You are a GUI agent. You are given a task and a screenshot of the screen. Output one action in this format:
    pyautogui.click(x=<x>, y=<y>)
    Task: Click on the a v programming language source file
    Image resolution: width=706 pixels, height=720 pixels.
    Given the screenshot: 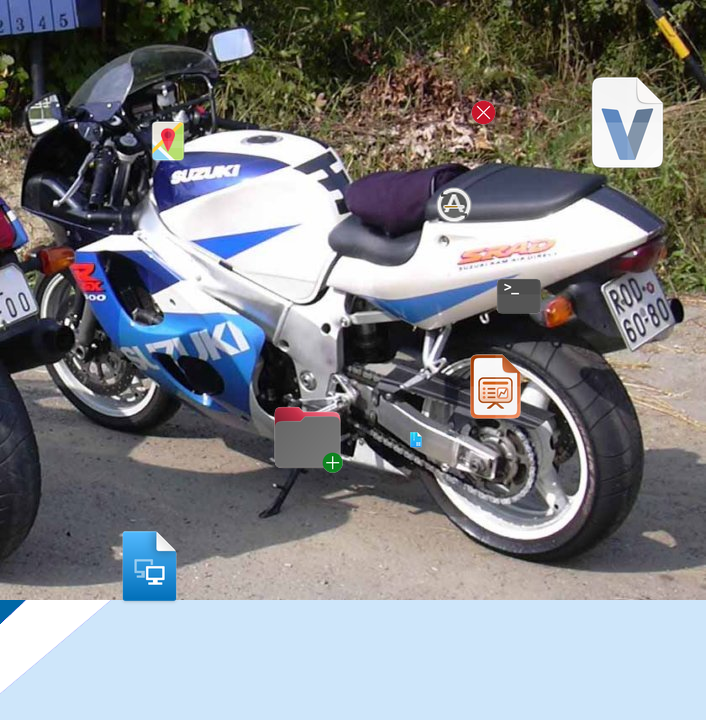 What is the action you would take?
    pyautogui.click(x=627, y=122)
    